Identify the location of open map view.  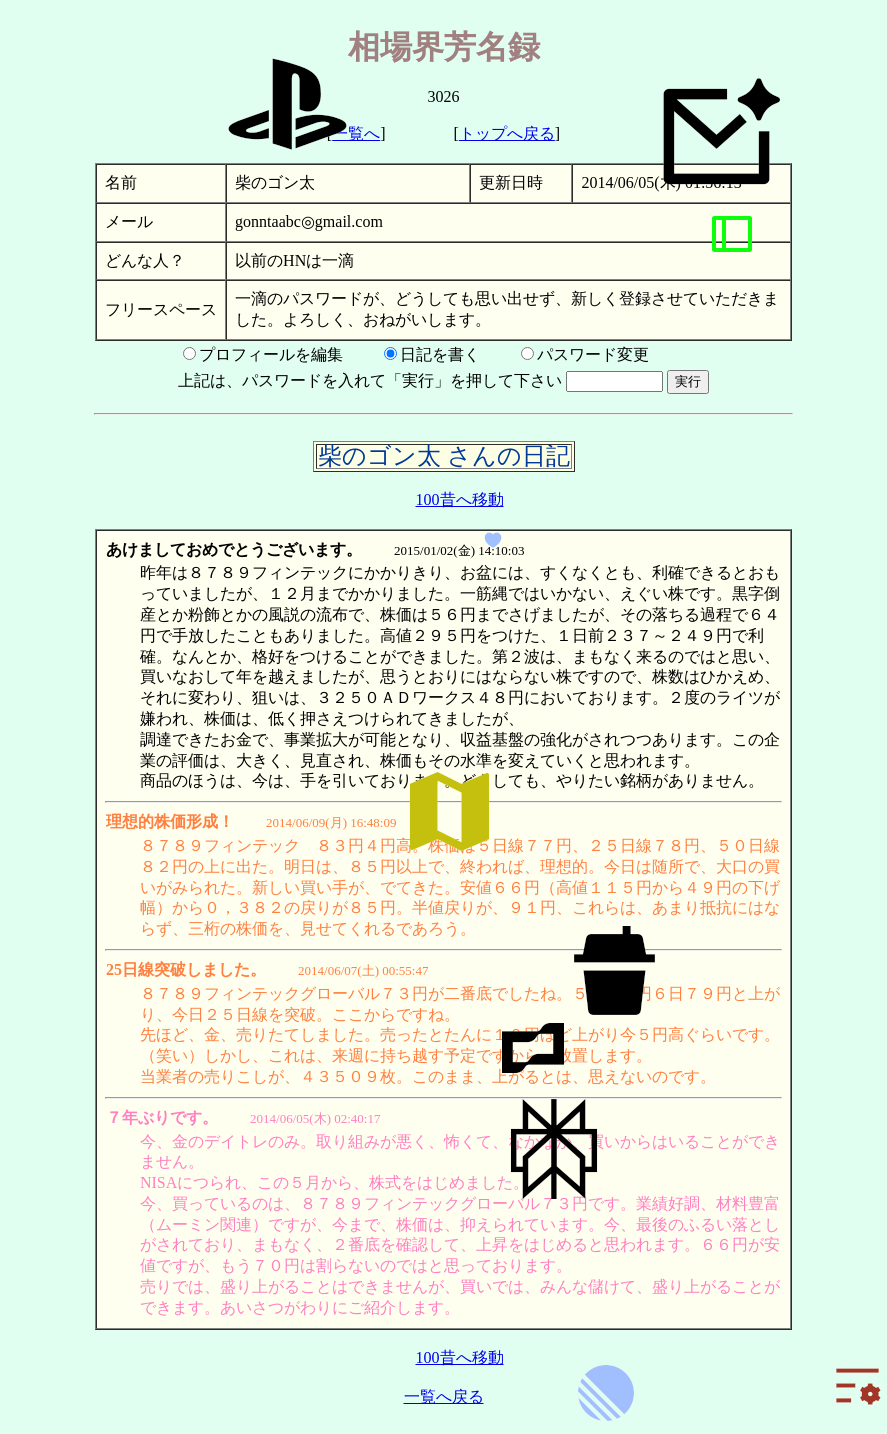
(449, 811).